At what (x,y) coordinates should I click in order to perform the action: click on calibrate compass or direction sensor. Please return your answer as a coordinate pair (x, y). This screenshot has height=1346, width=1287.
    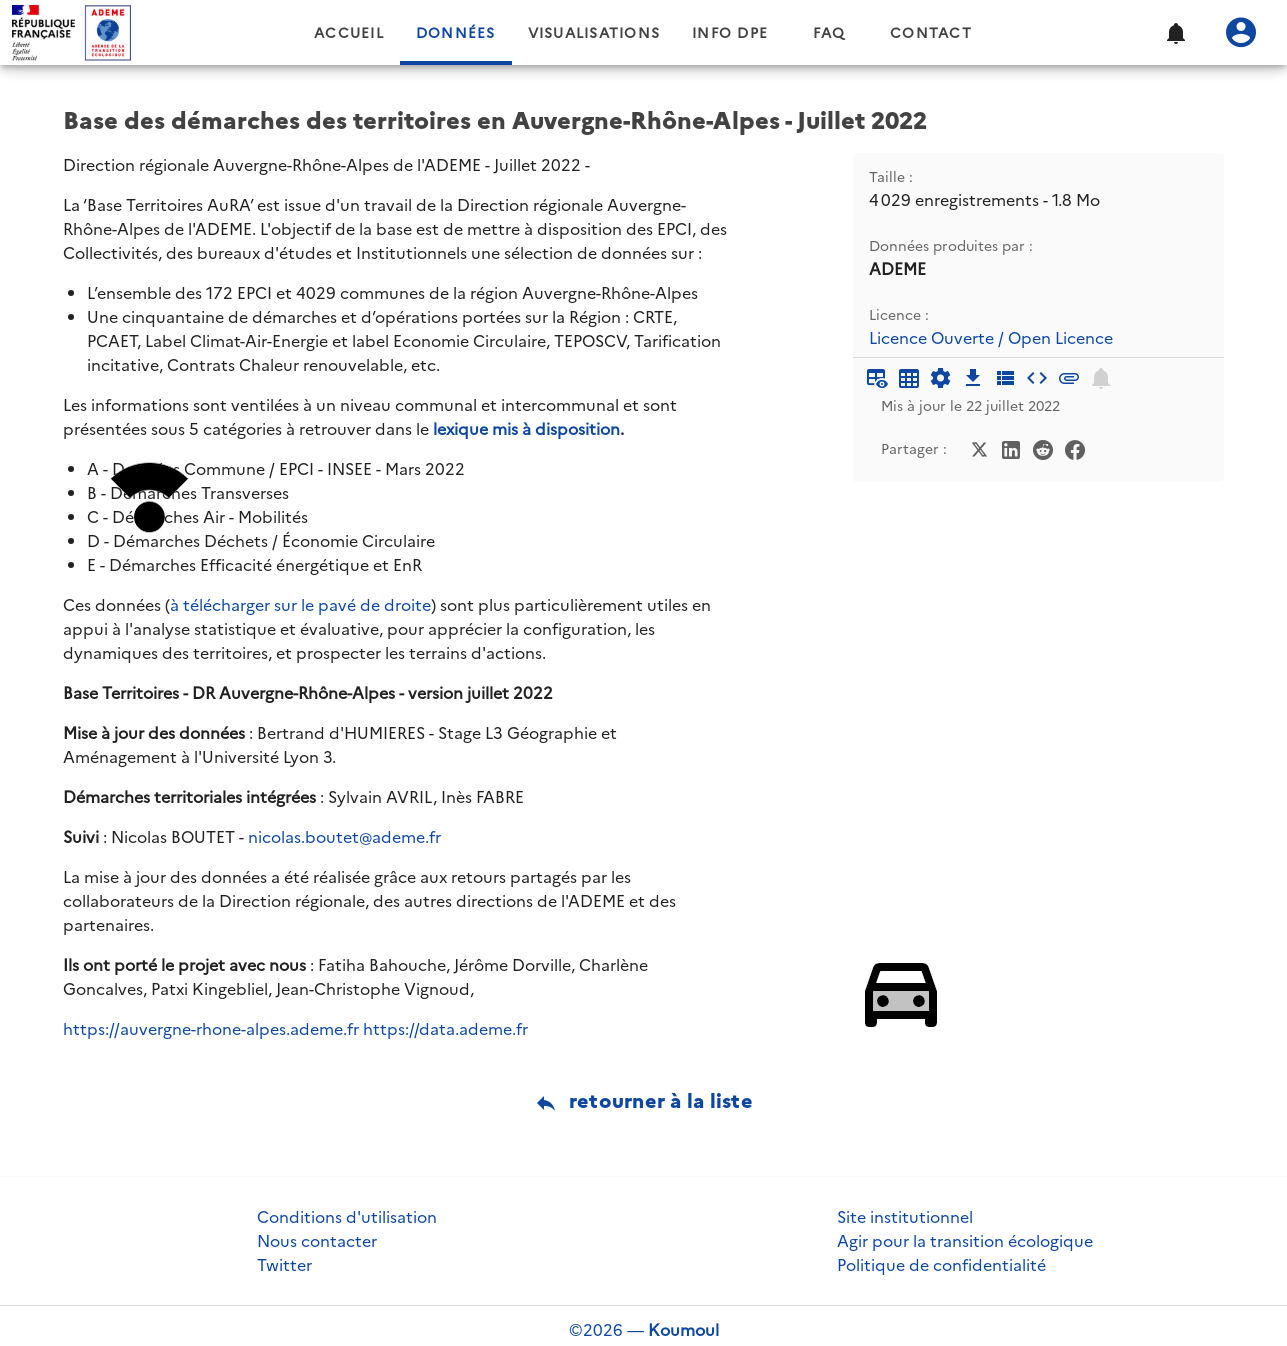
    Looking at the image, I should click on (149, 497).